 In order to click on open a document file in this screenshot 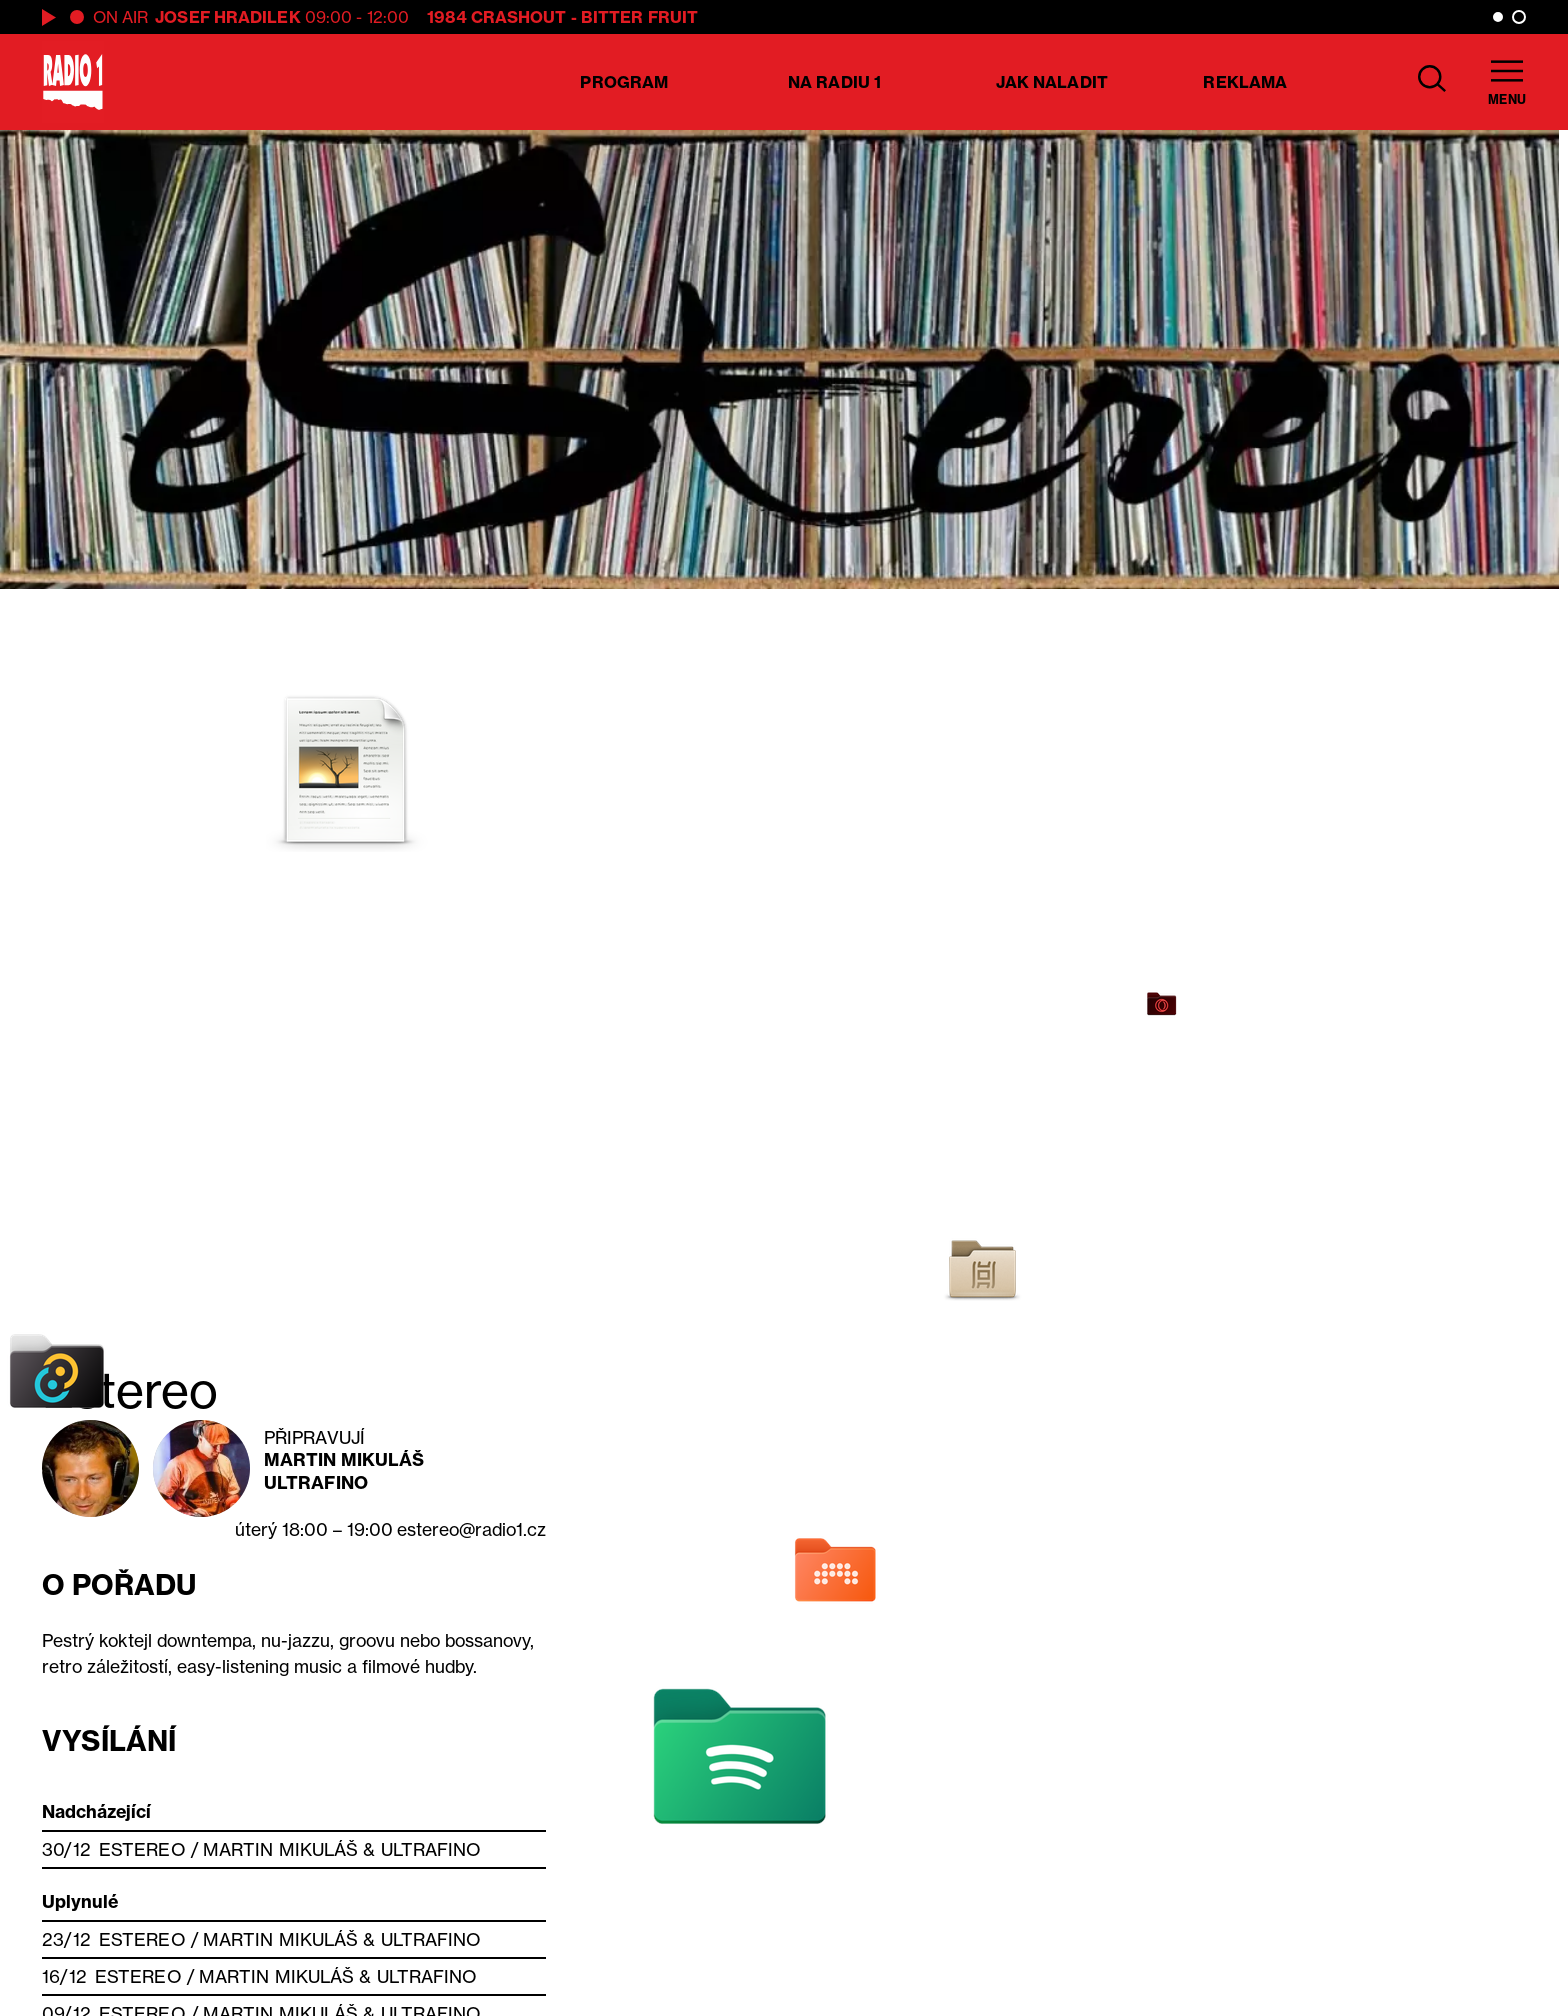, I will do `click(348, 770)`.